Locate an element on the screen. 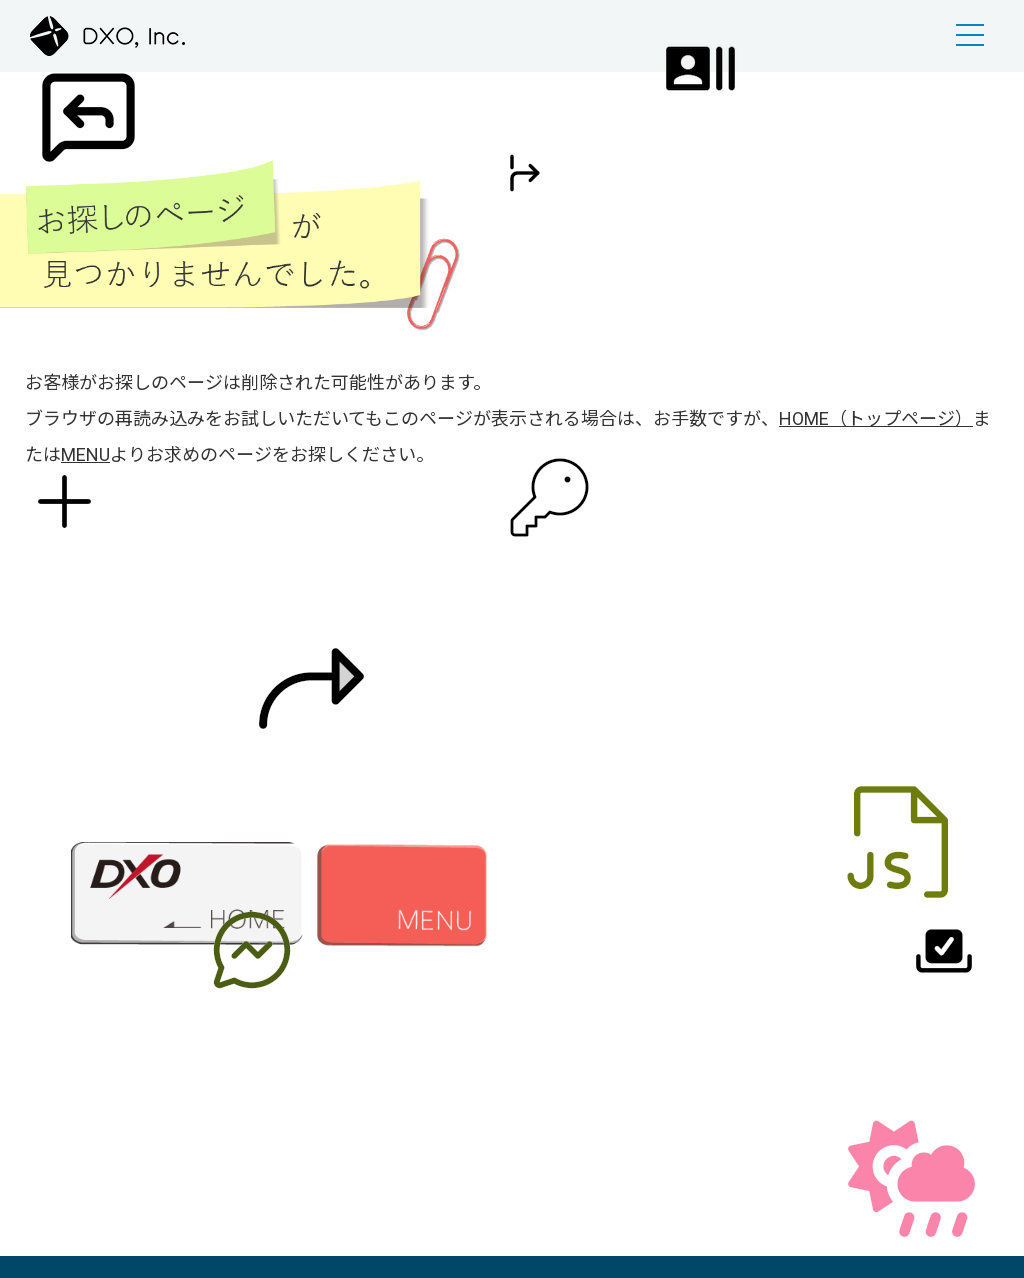  current weather conditions with mixed sun and rain is located at coordinates (911, 1180).